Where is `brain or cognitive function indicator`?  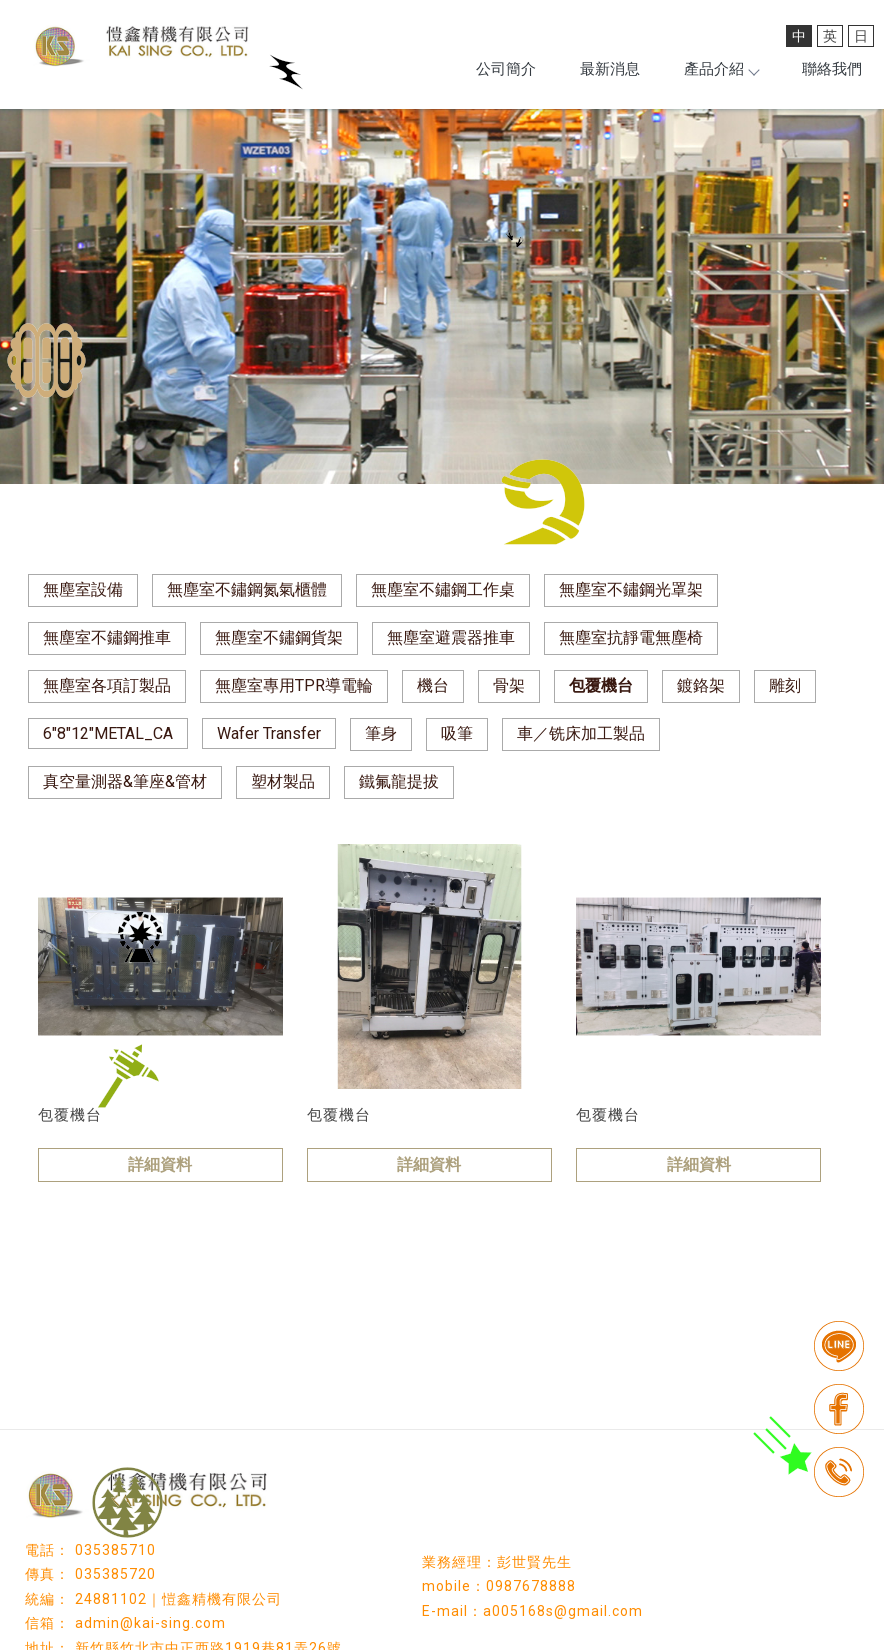 brain or cognitive function indicator is located at coordinates (46, 360).